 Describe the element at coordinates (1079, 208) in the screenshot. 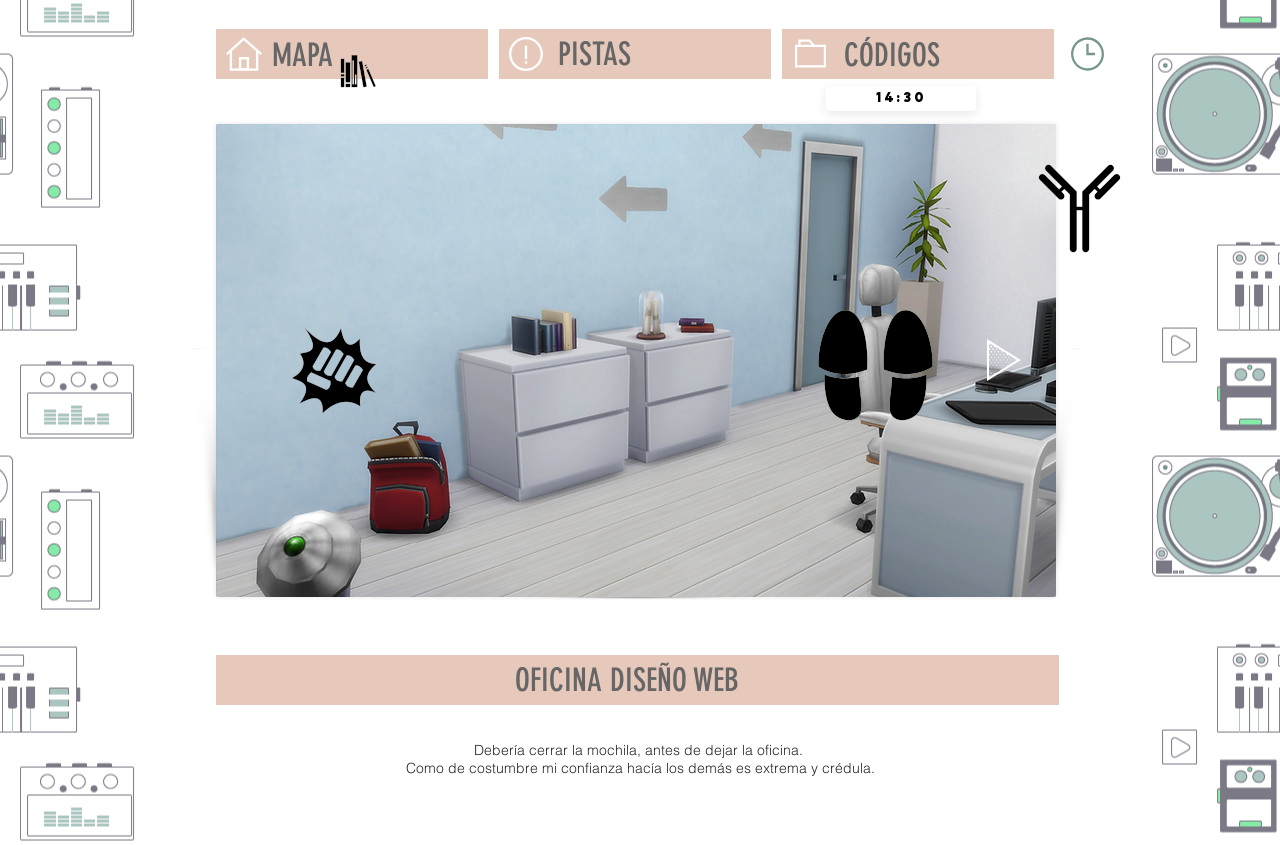

I see `view immune system or antibody information` at that location.